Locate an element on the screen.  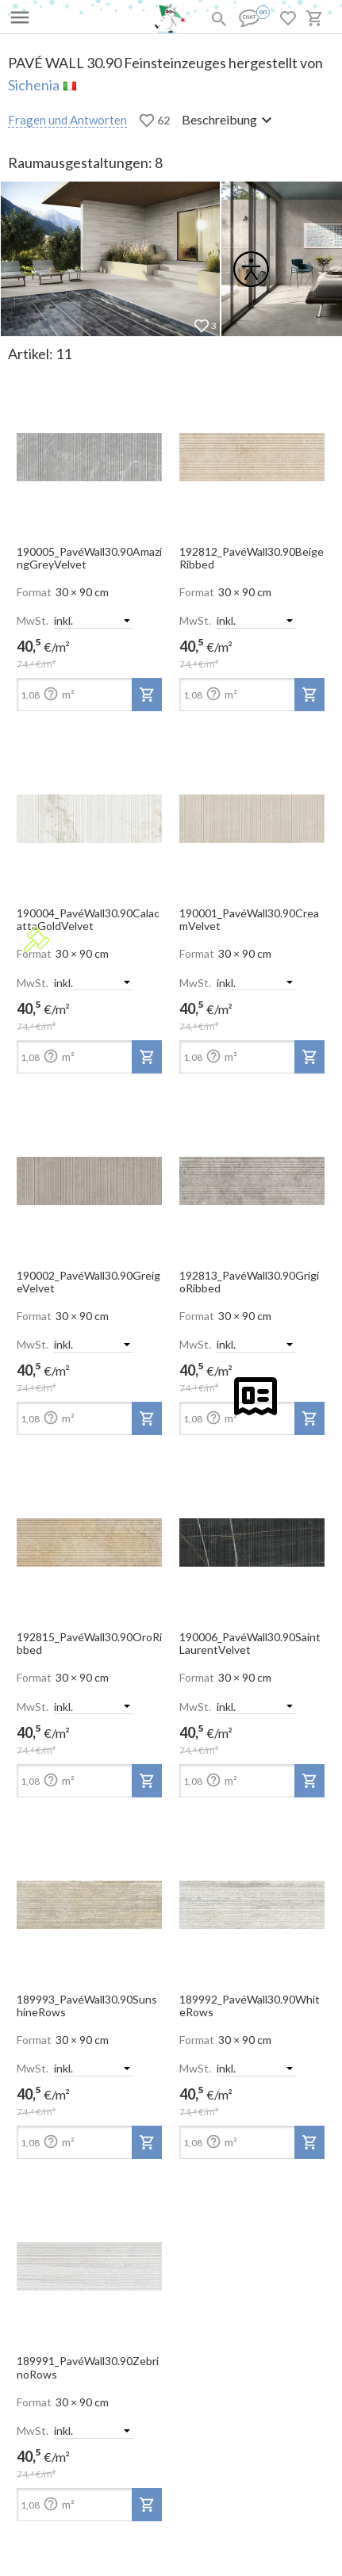
access legal or terms of service information is located at coordinates (36, 940).